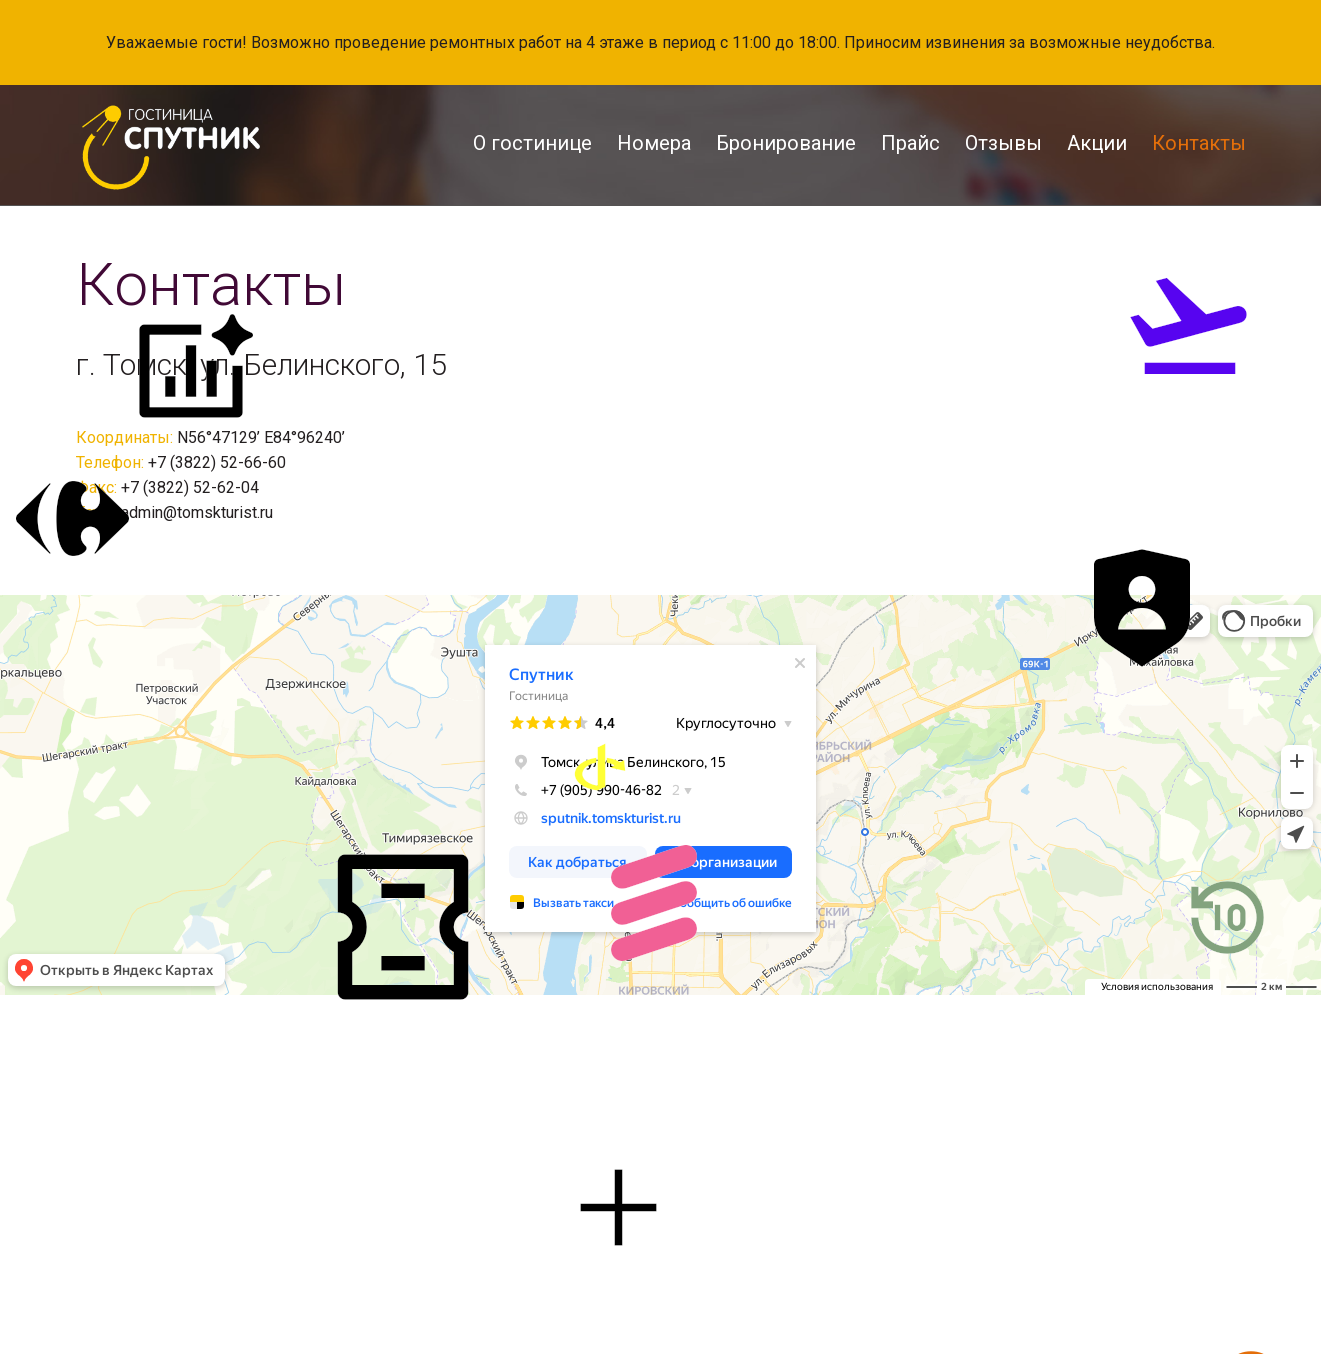 The image size is (1321, 1354). Describe the element at coordinates (618, 1207) in the screenshot. I see `add a new item` at that location.